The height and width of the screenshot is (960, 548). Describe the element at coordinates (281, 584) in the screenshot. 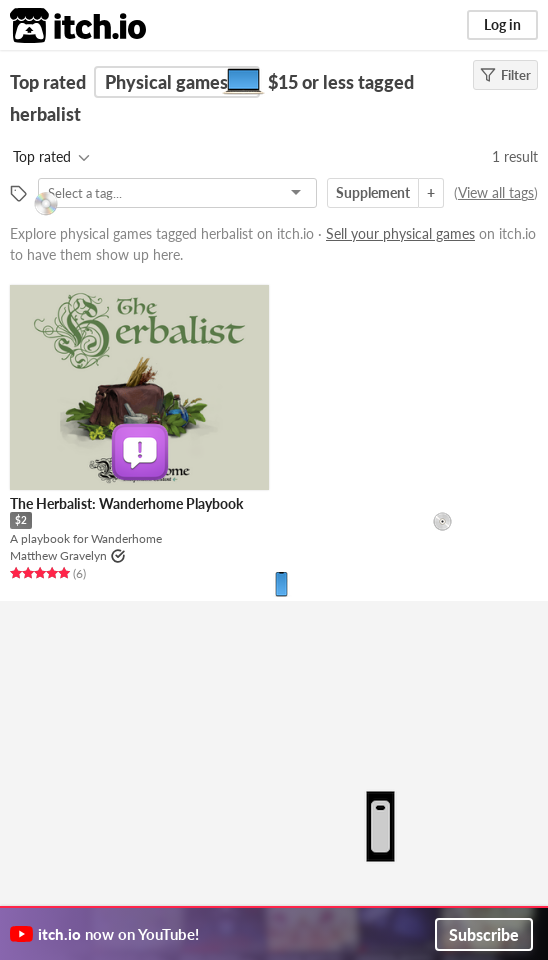

I see `iPhone 13 Pro device icon` at that location.